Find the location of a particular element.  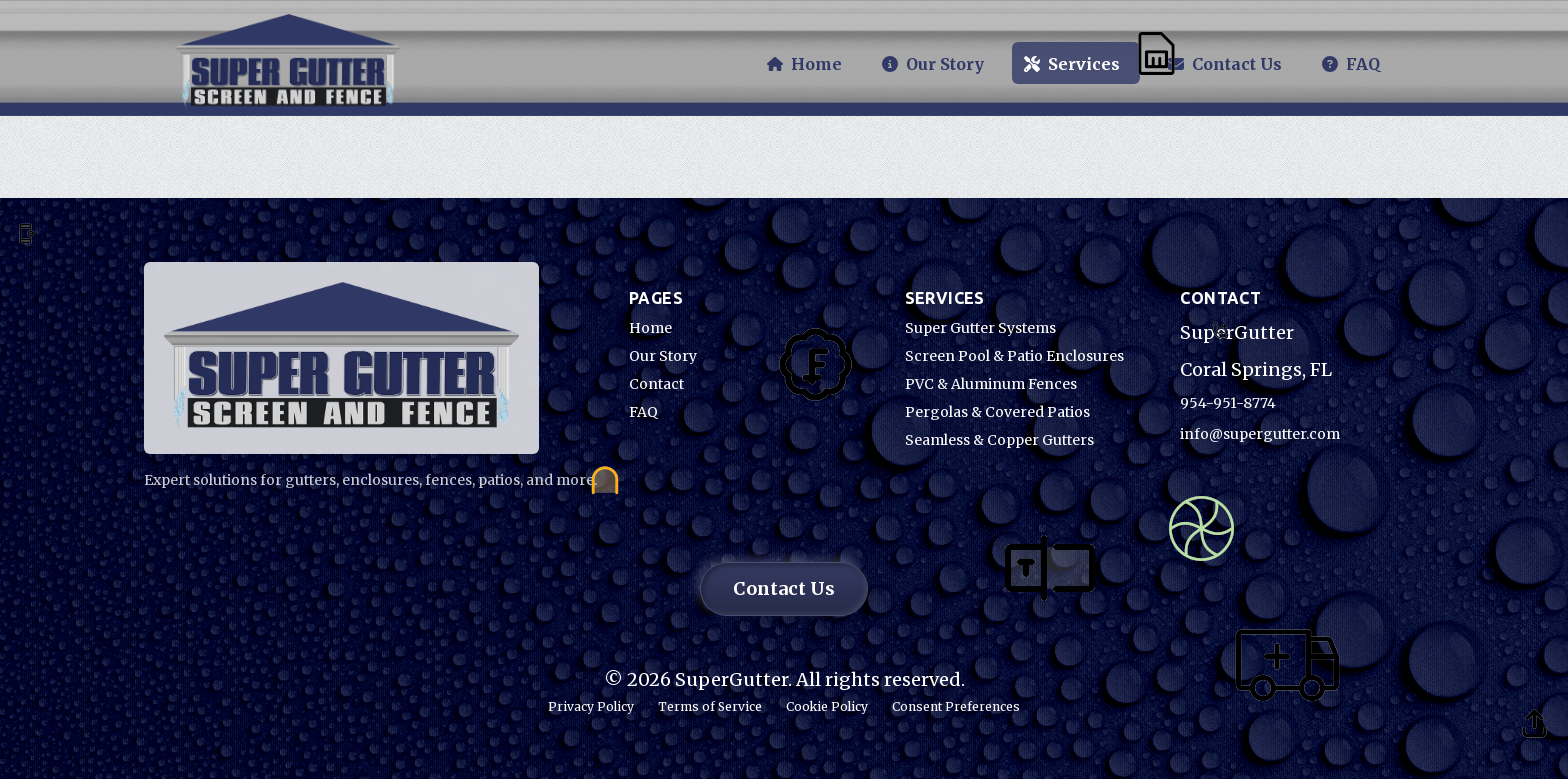

access app settings is located at coordinates (25, 233).